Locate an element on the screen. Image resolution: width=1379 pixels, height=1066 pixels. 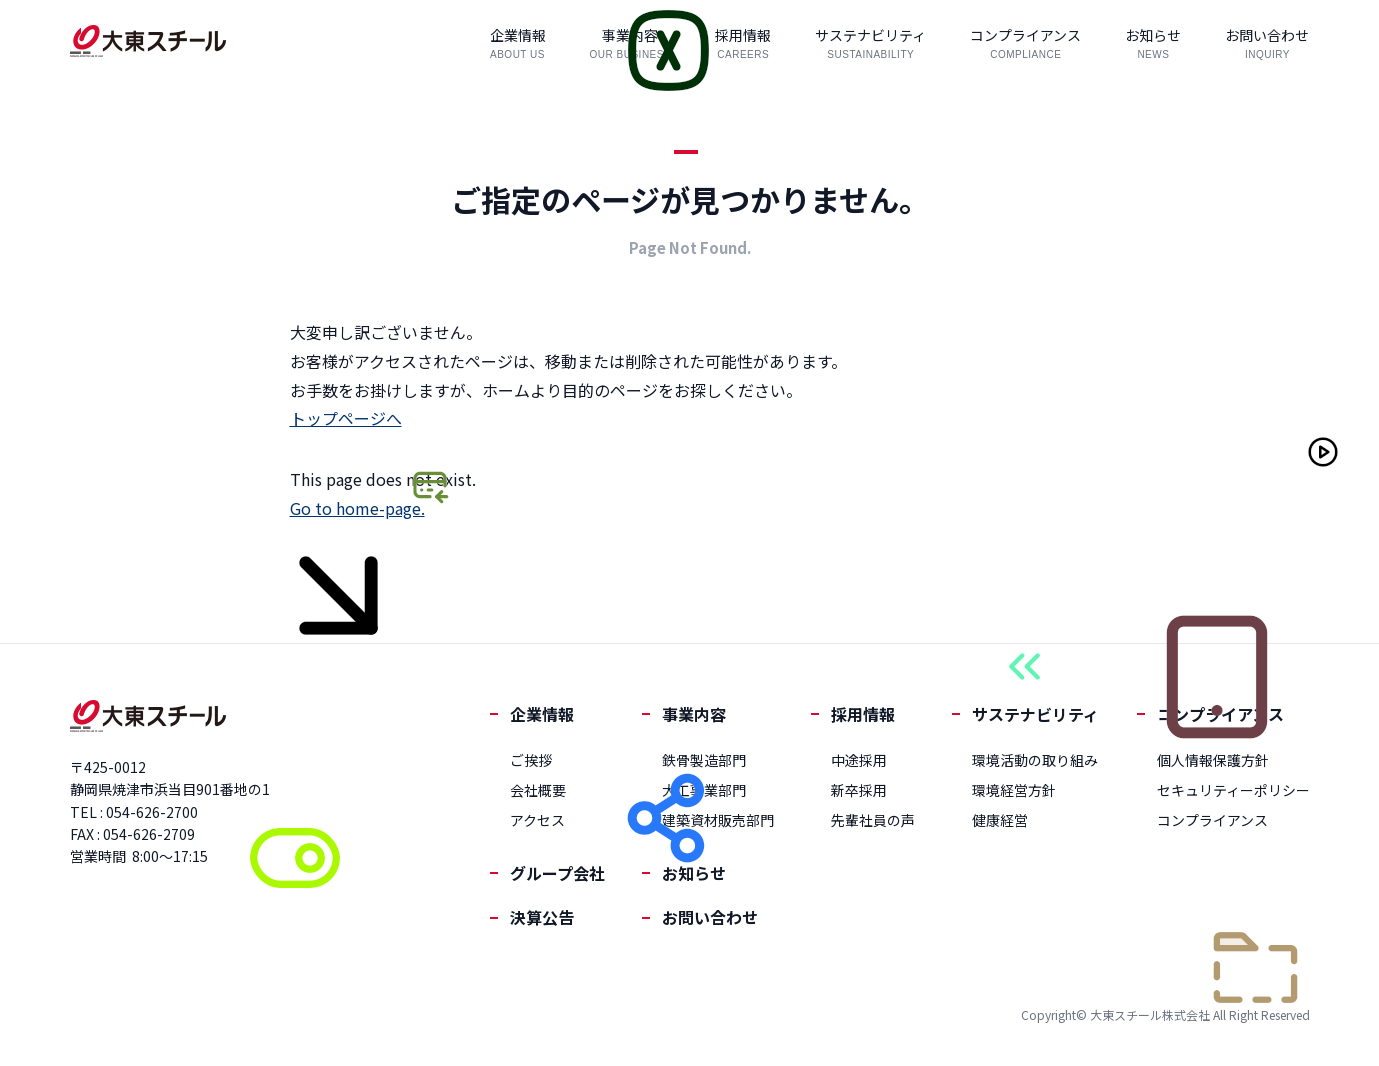
switch to tablet view or layout is located at coordinates (1217, 677).